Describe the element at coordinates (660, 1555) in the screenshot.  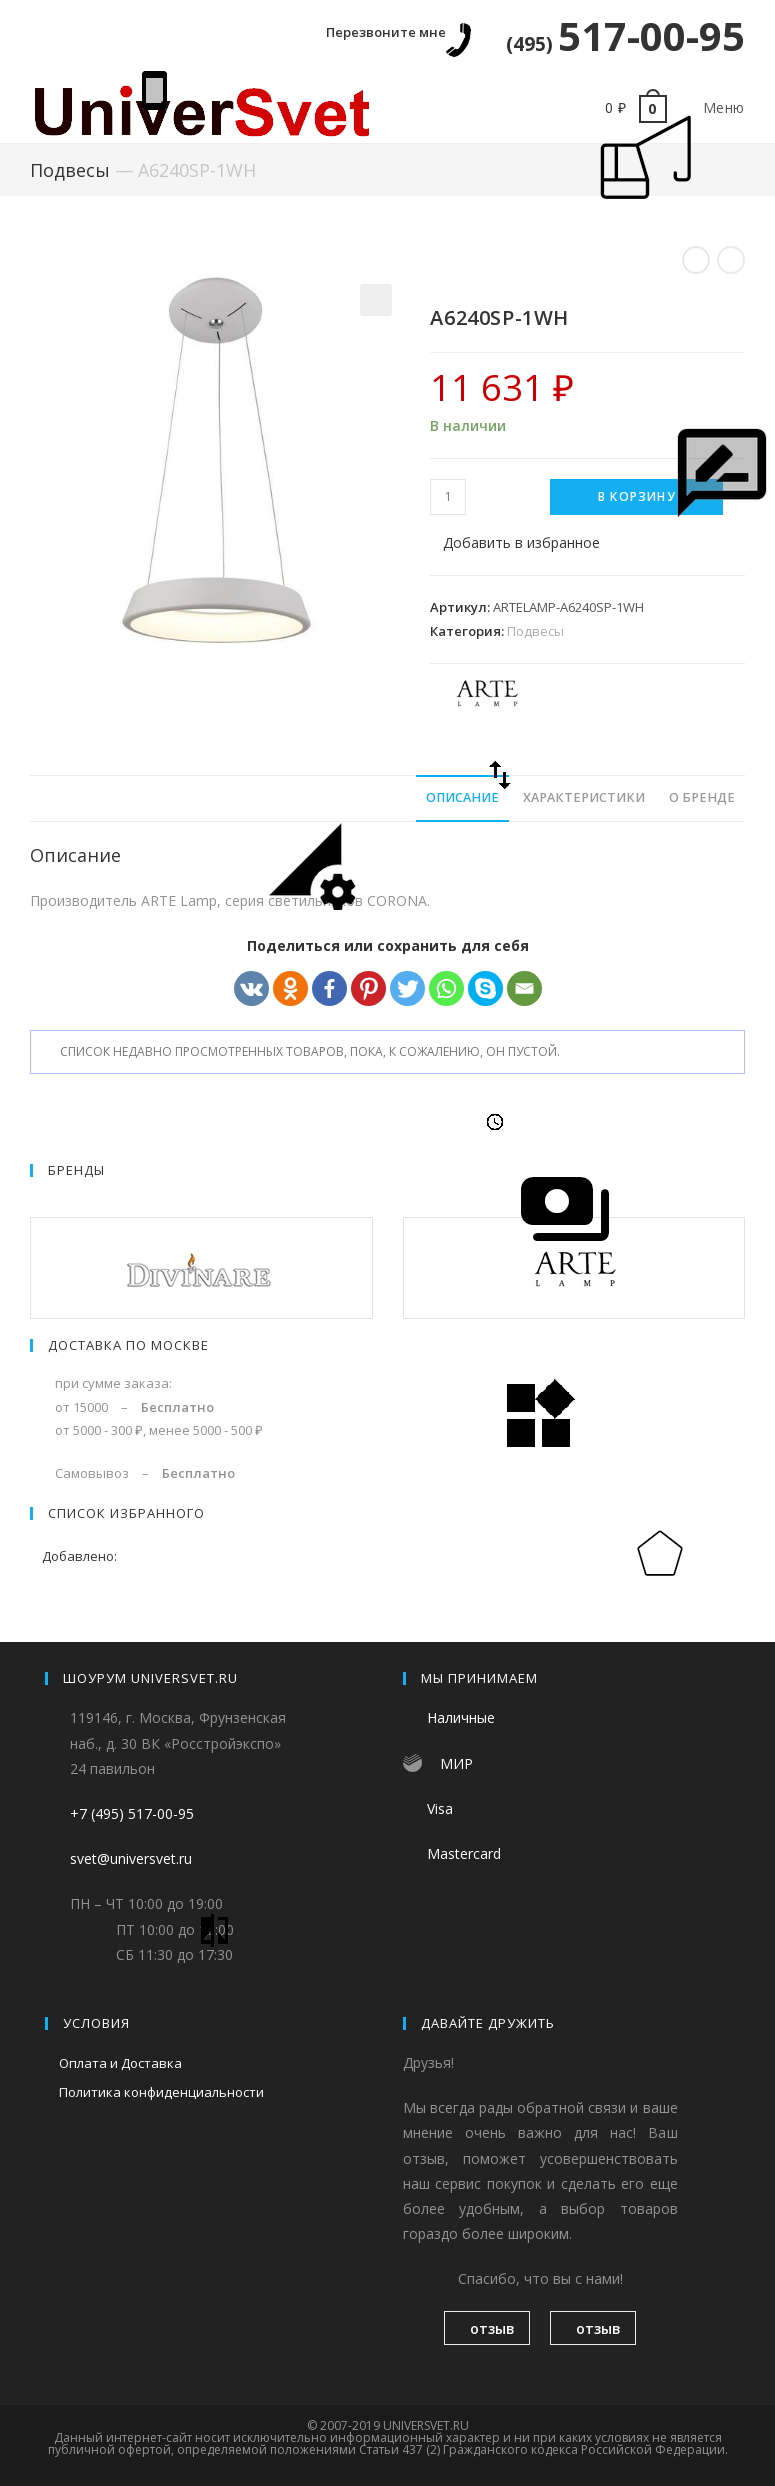
I see `a pentagon shape indicator` at that location.